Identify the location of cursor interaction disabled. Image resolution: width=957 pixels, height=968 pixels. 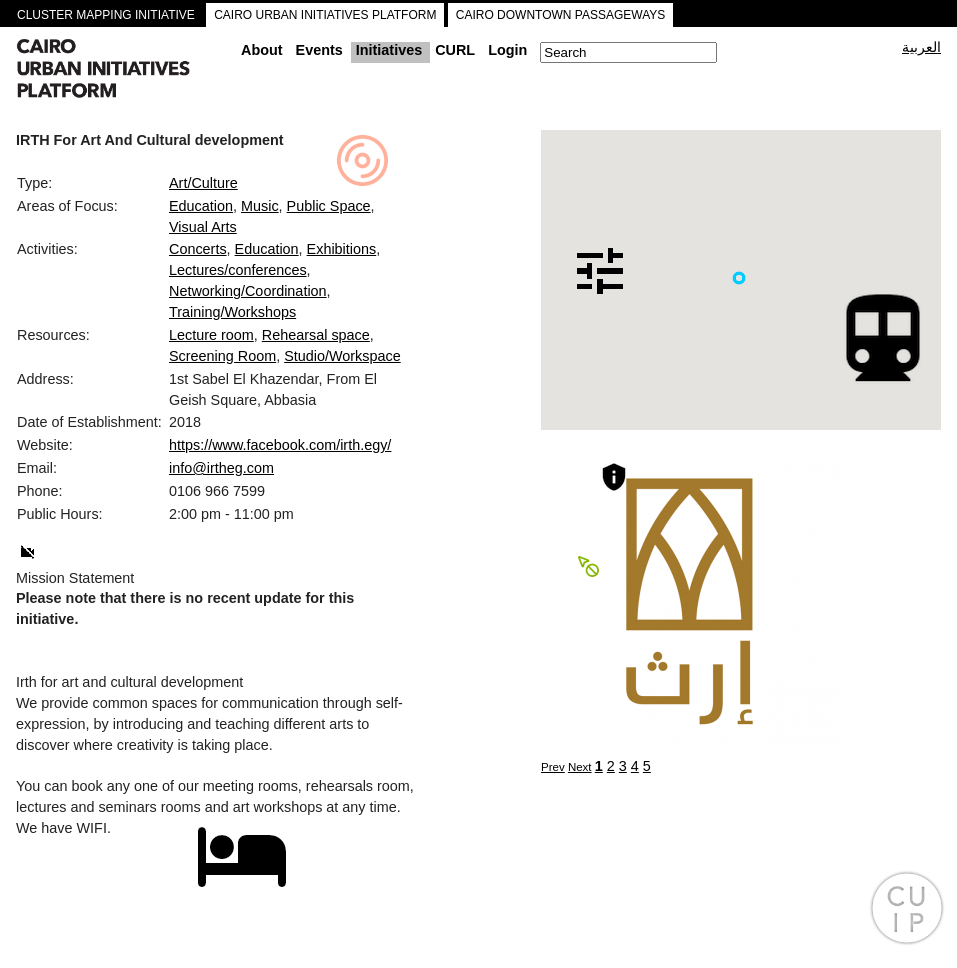
(588, 566).